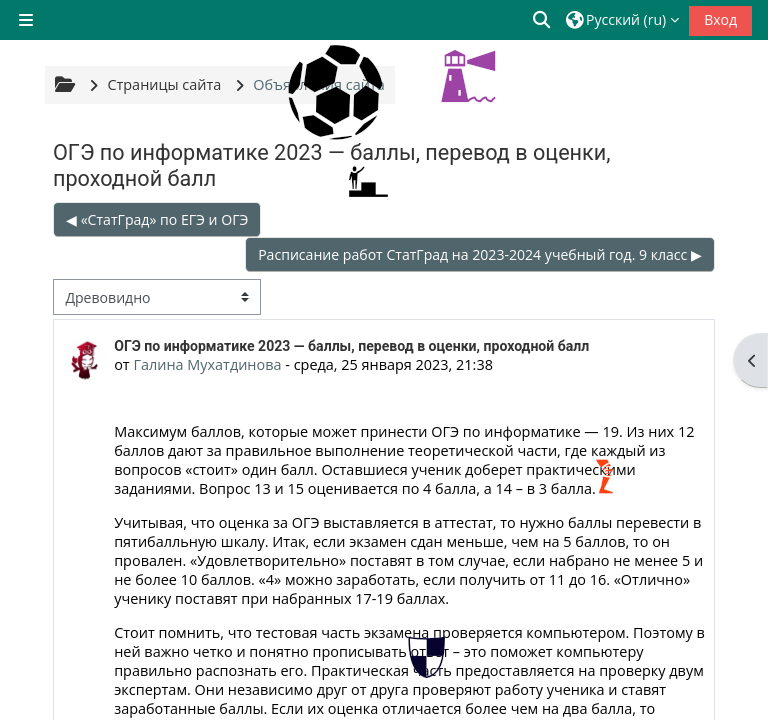  I want to click on access soccer or football games, so click(336, 92).